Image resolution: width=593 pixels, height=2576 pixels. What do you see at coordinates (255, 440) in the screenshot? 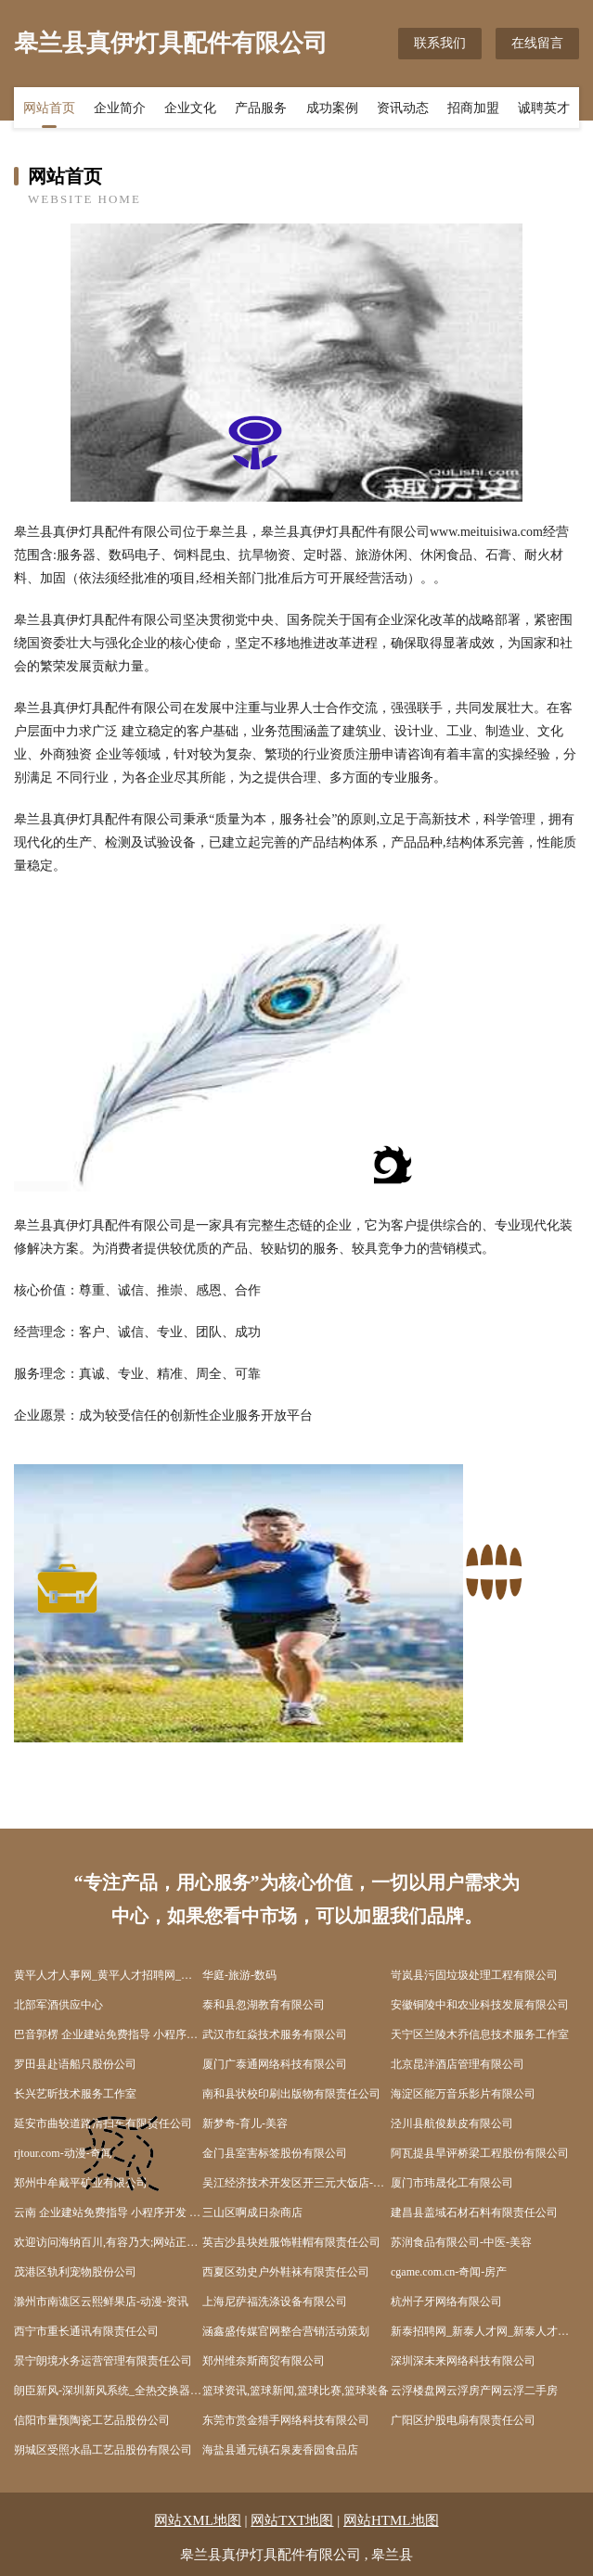
I see `collect a power-up or special ability` at bounding box center [255, 440].